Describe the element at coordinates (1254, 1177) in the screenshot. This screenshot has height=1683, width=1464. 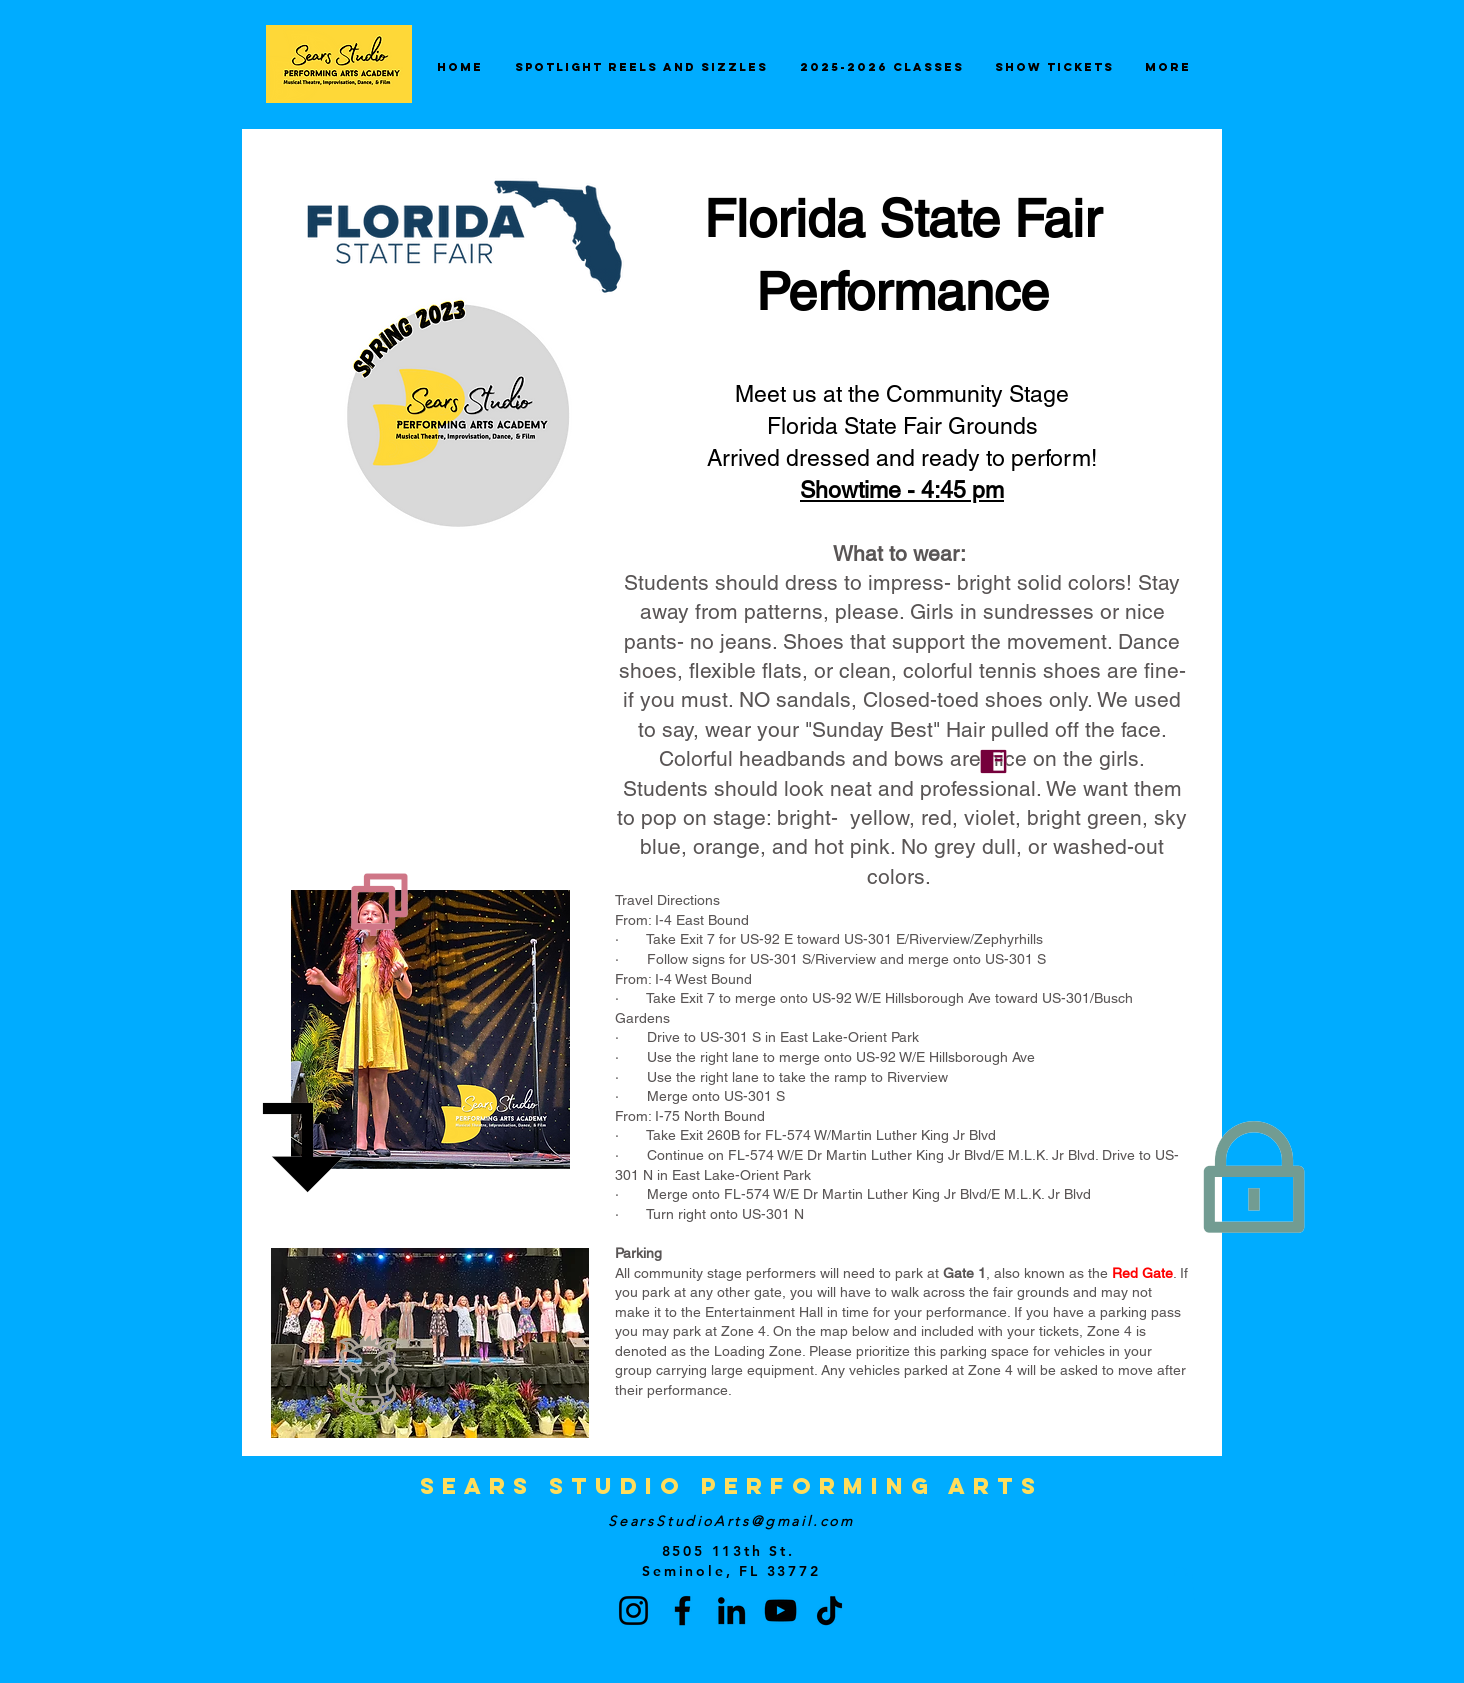
I see `lock or secure this item` at that location.